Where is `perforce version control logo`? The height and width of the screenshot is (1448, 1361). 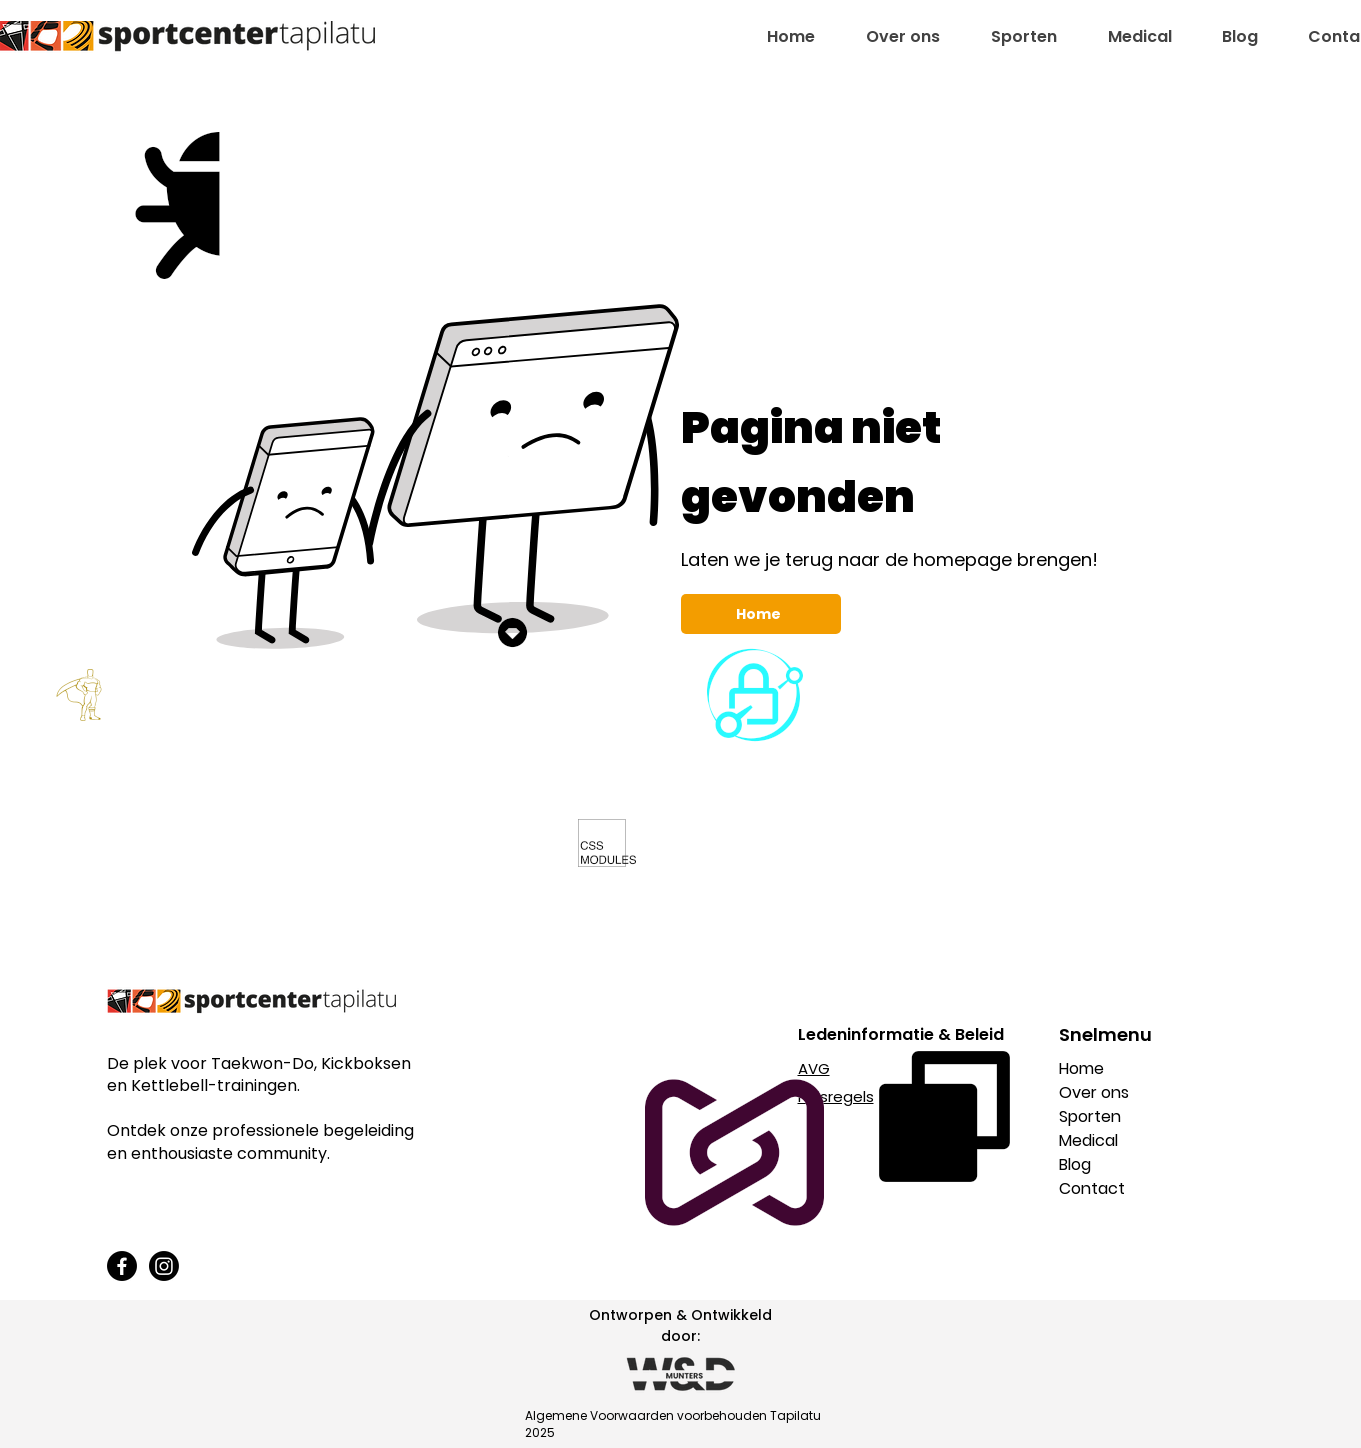 perforce version control logo is located at coordinates (734, 1152).